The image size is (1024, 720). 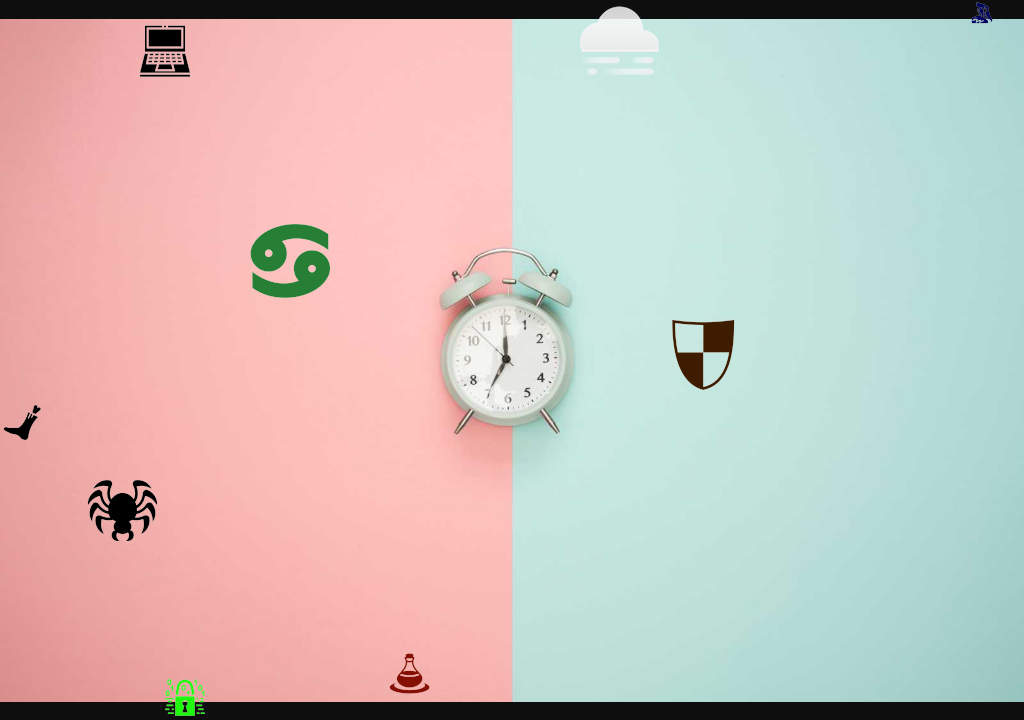 I want to click on indicates character injury or damage state, so click(x=23, y=422).